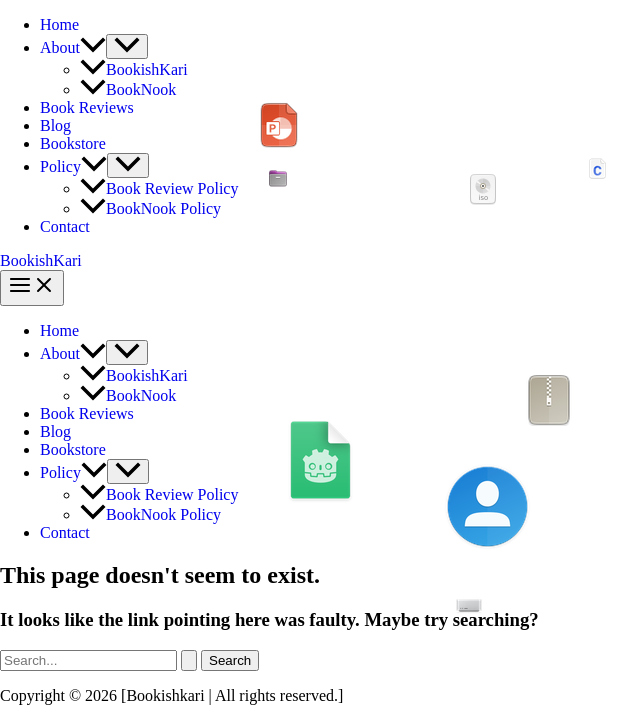  I want to click on a CD/DVD disc image file (.iso format), so click(483, 189).